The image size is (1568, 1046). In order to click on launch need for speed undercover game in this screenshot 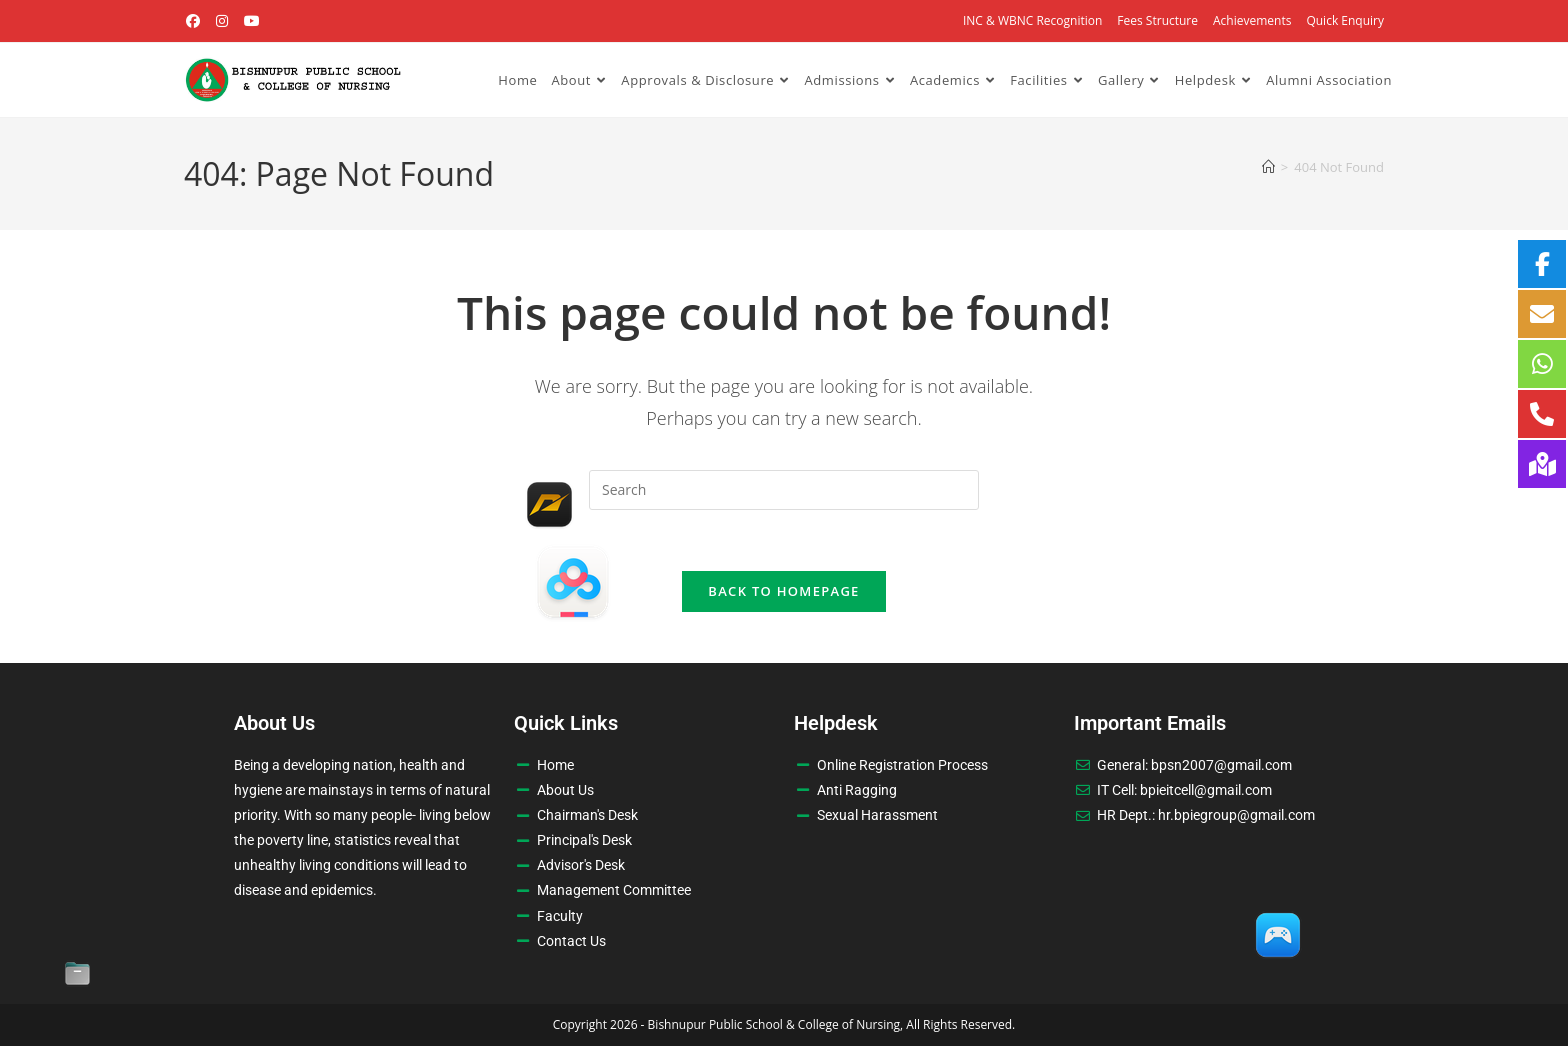, I will do `click(549, 504)`.